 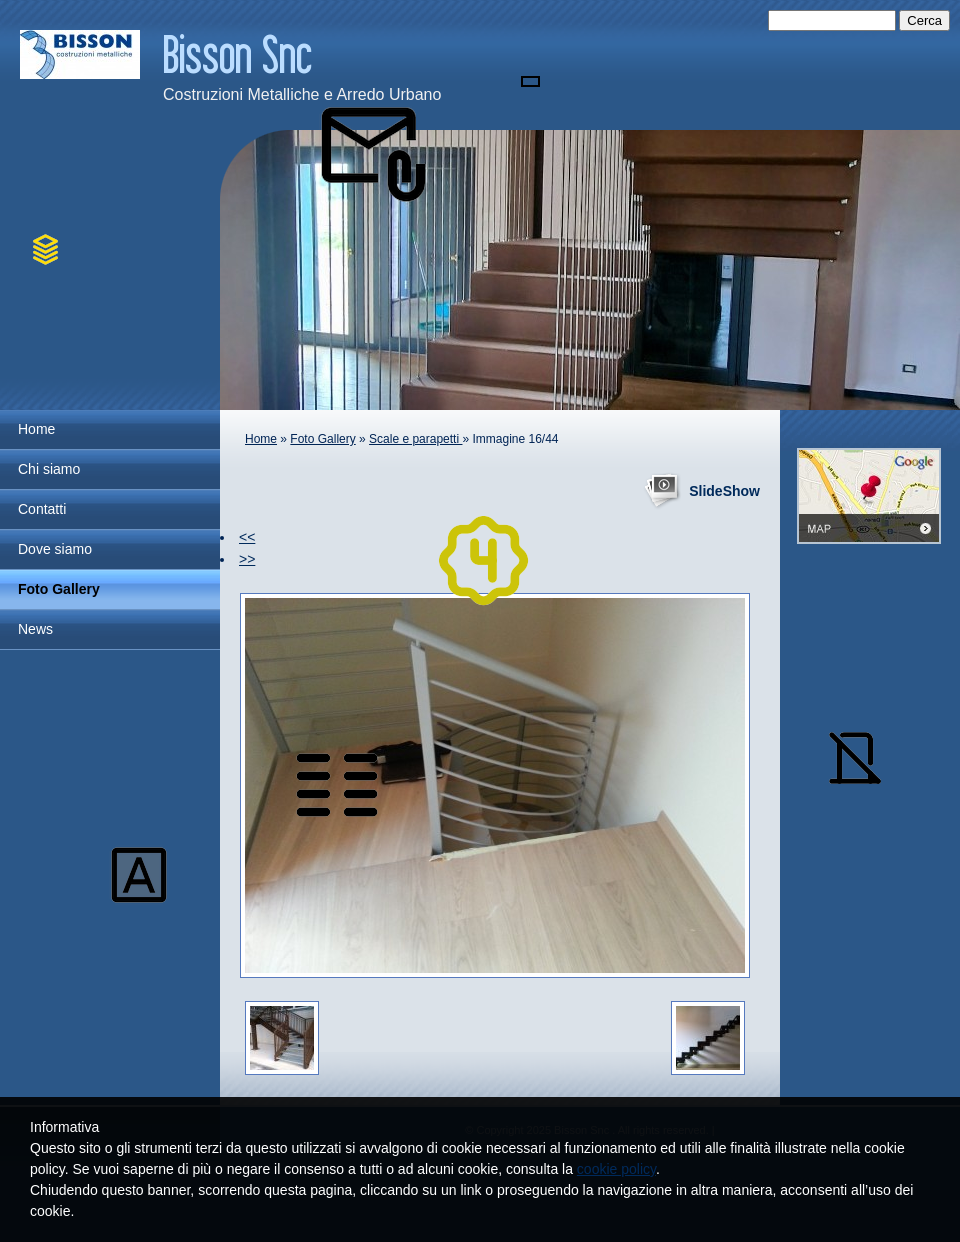 What do you see at coordinates (530, 81) in the screenshot?
I see `crop image to 7:5 aspect ratio` at bounding box center [530, 81].